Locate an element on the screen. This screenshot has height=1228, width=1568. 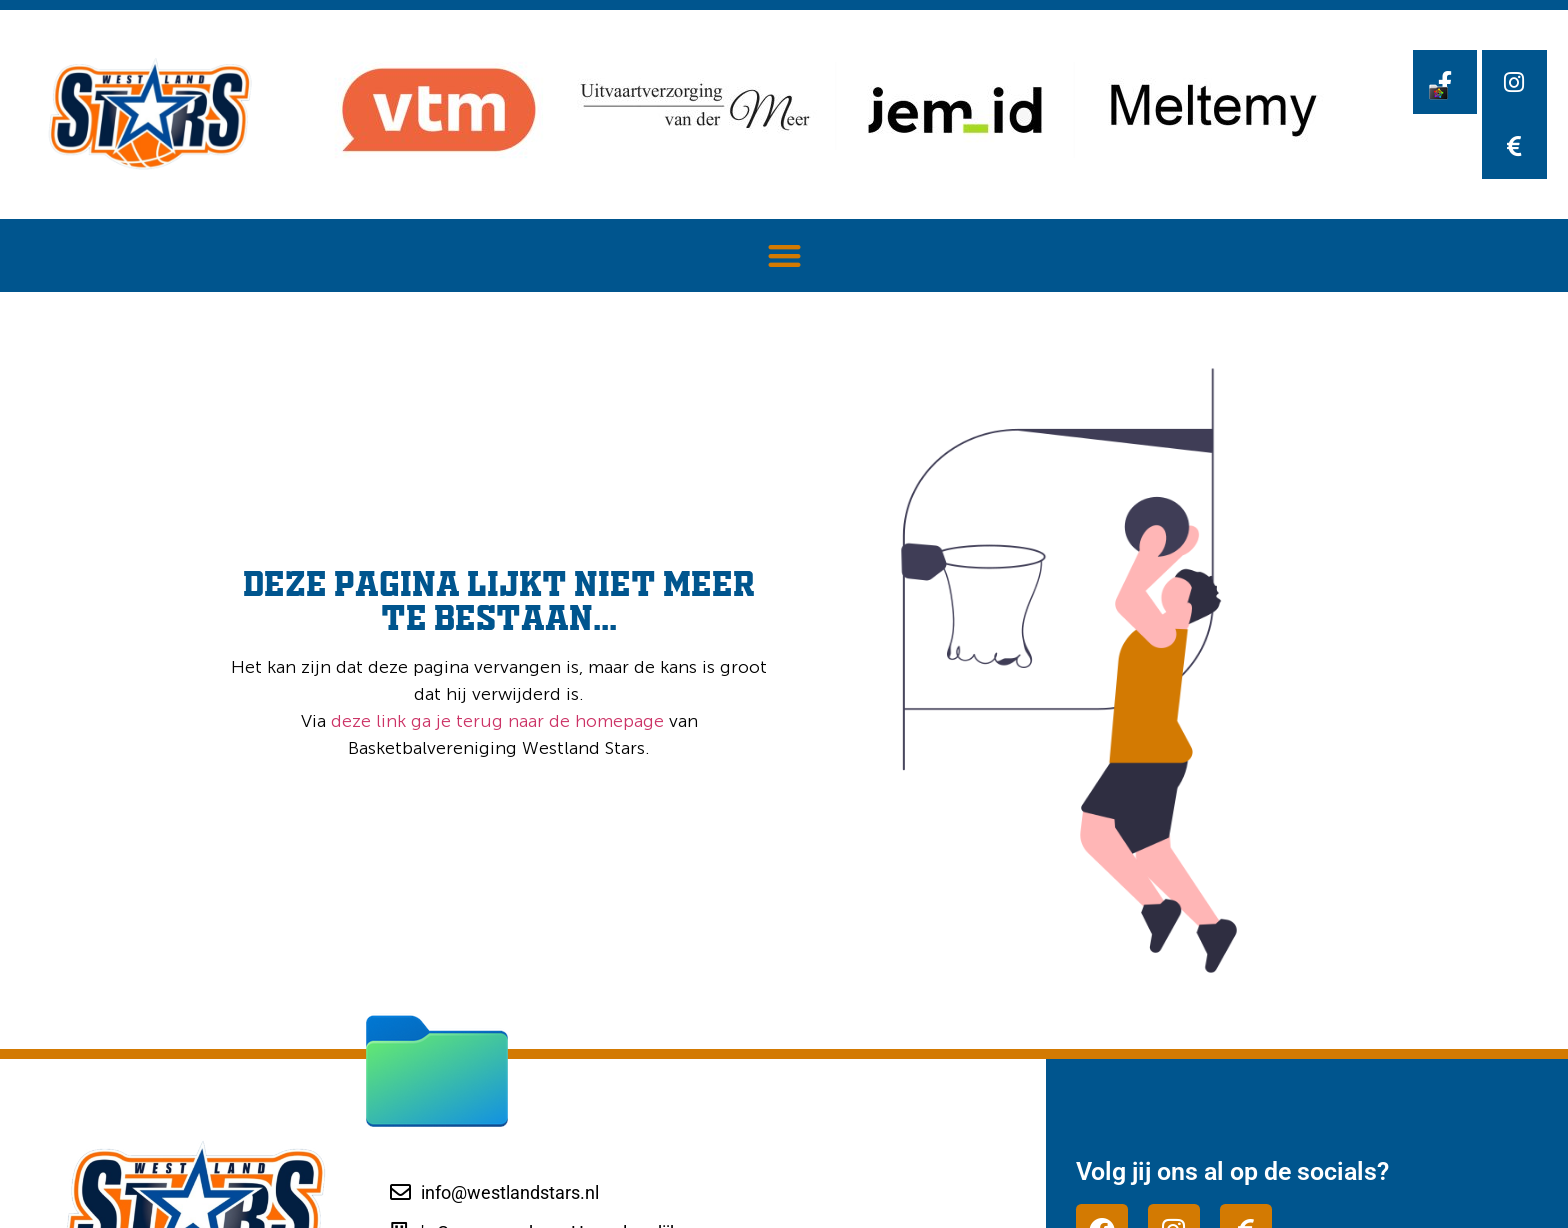
open fediverse-related files and content is located at coordinates (1438, 92).